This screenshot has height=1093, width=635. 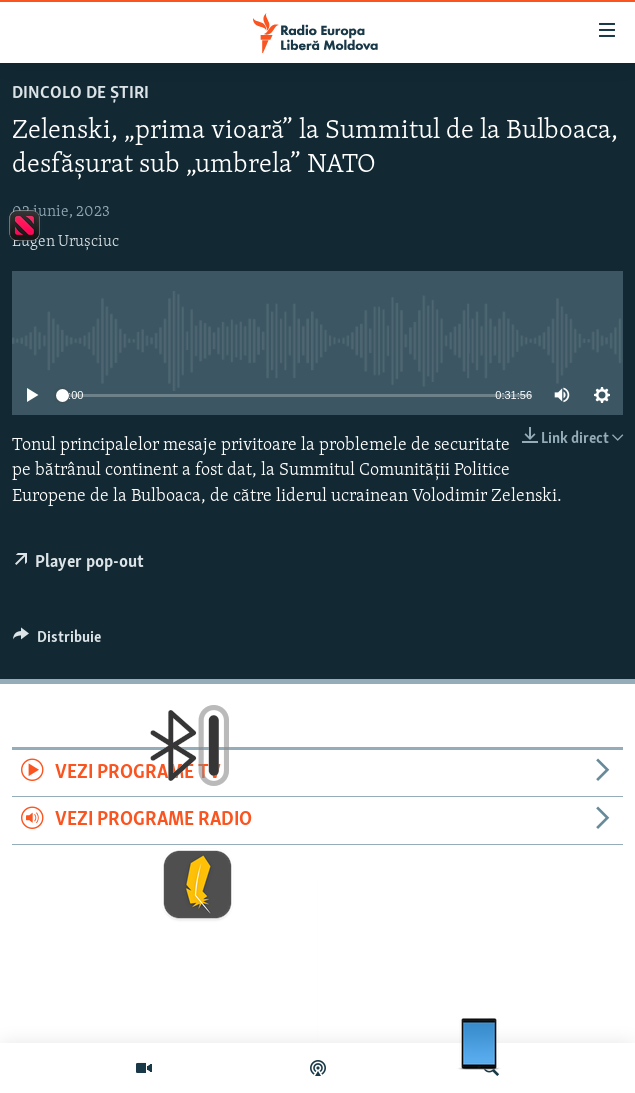 I want to click on open the Apple News app, so click(x=24, y=225).